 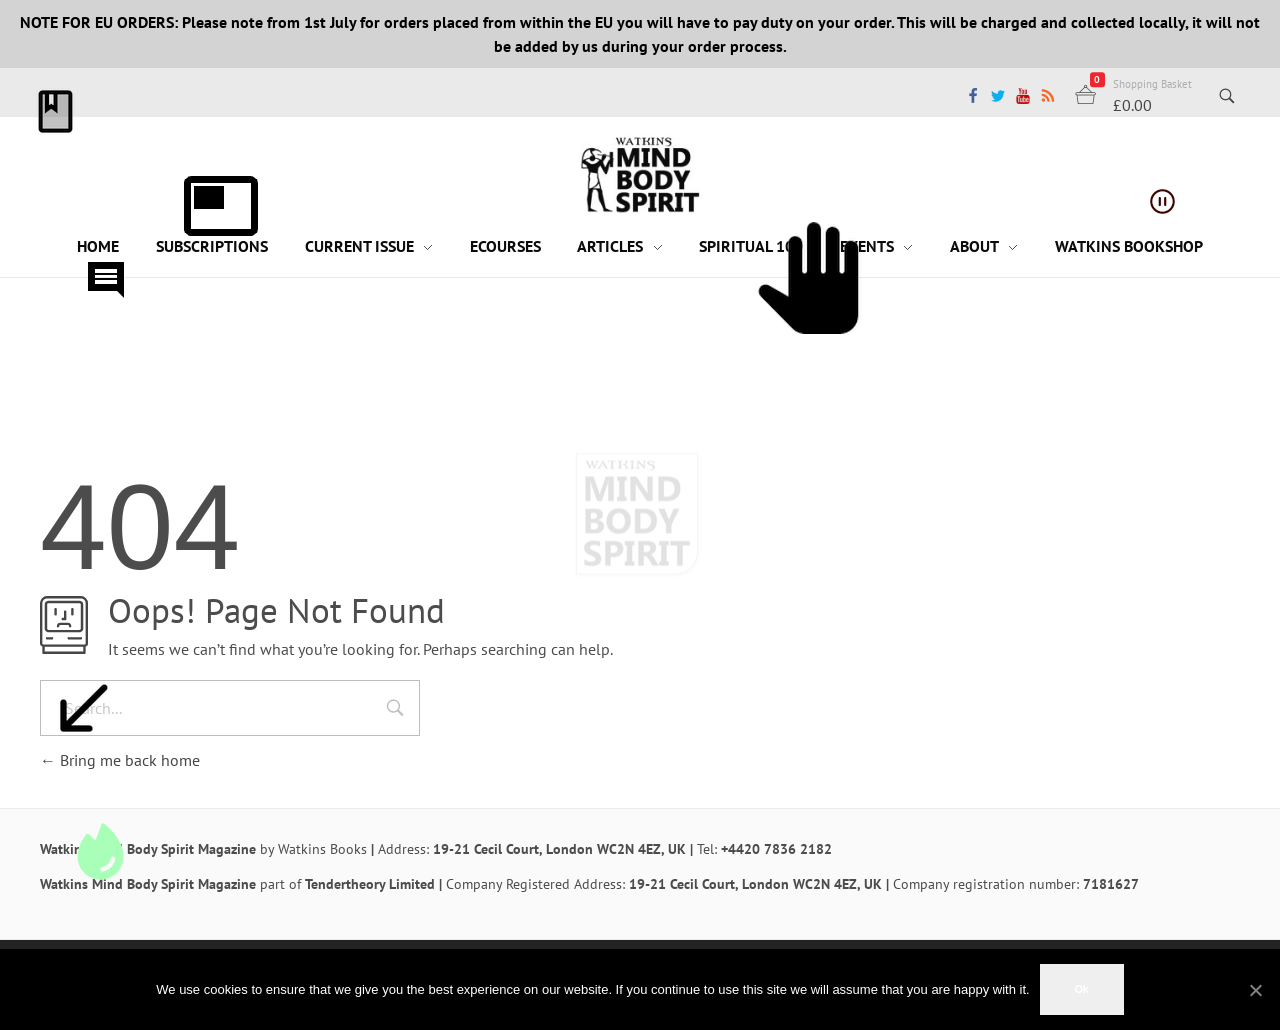 I want to click on stop or pause an action, so click(x=807, y=278).